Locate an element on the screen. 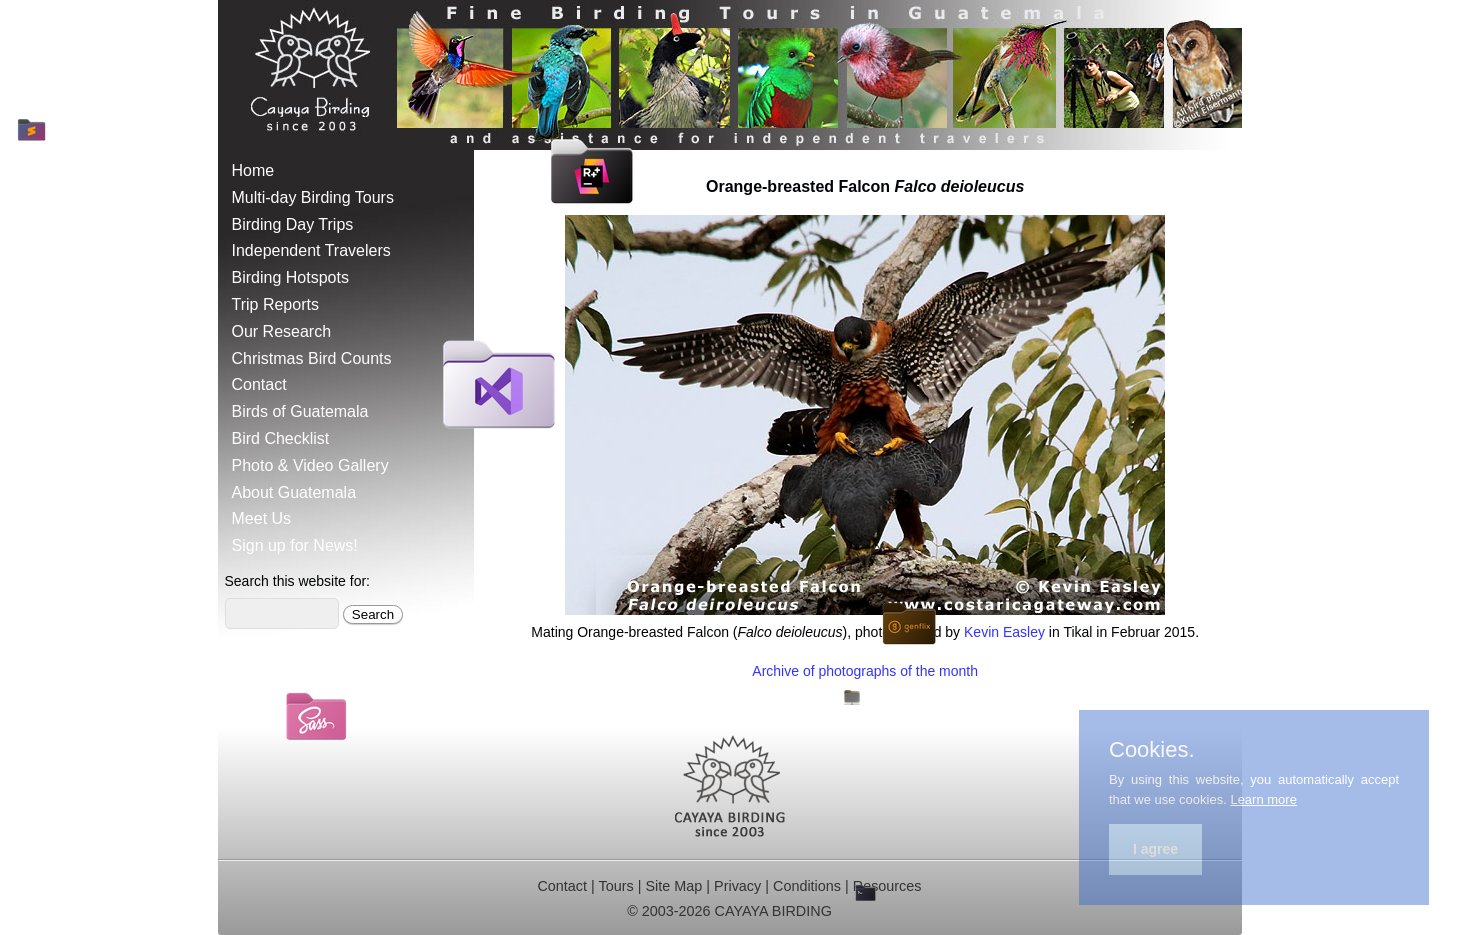  open genflix media folder is located at coordinates (909, 625).